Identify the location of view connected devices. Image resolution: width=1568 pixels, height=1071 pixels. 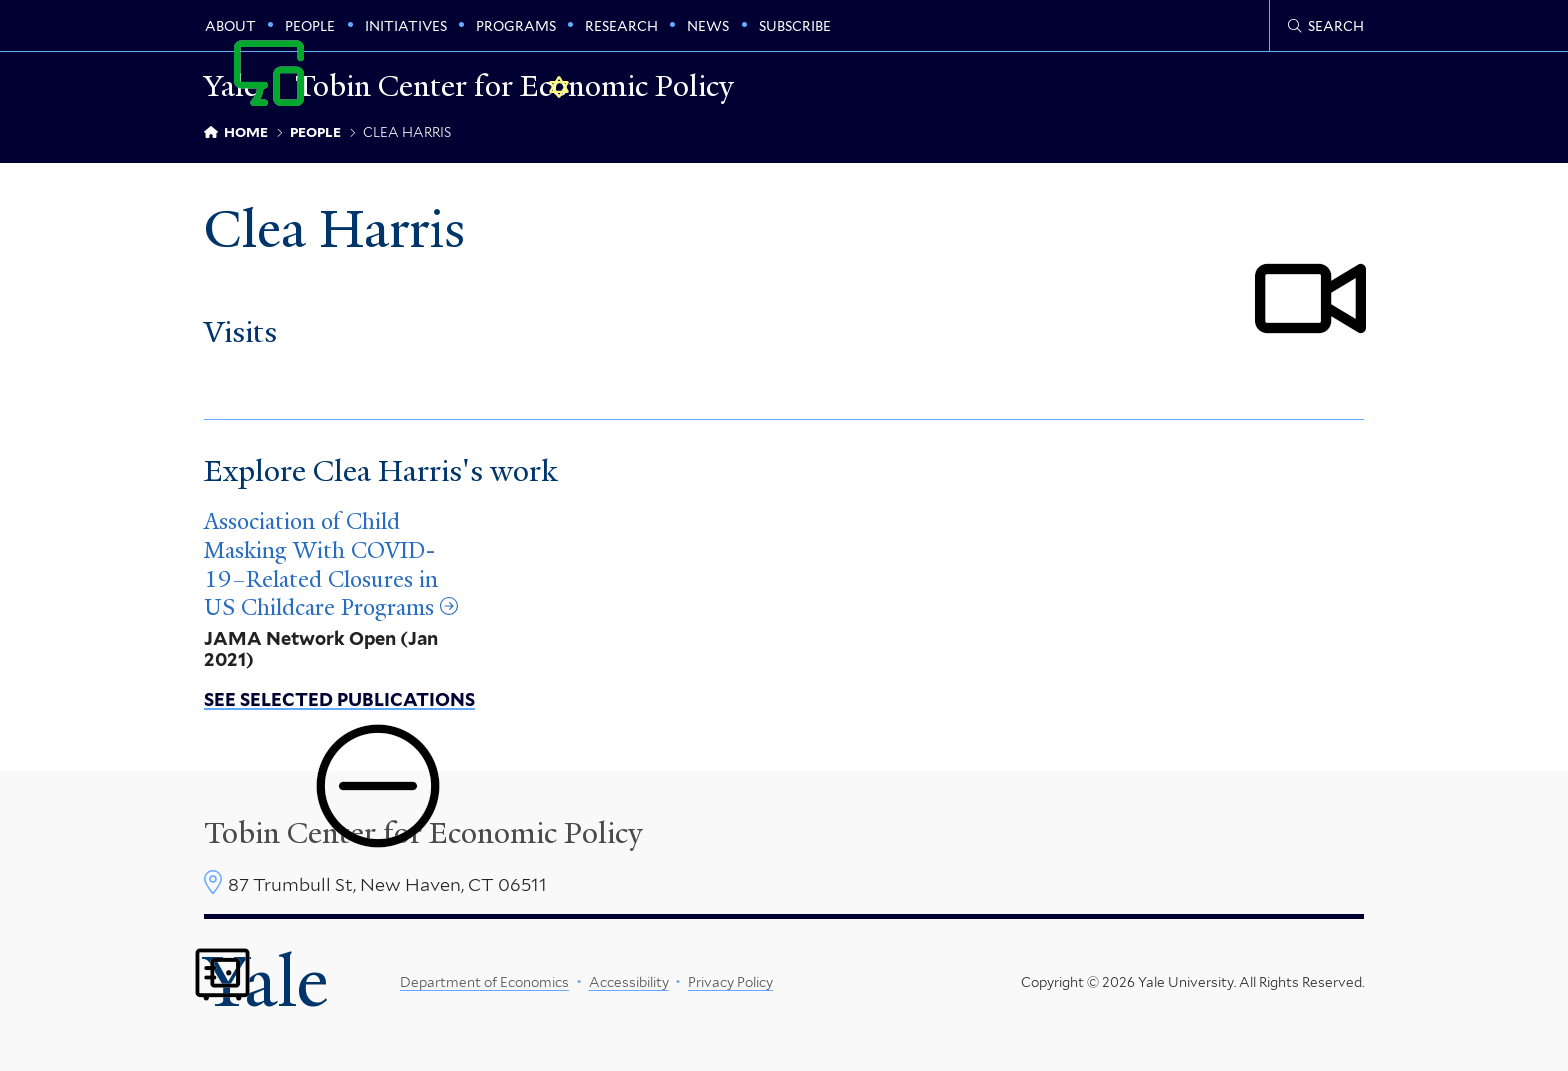
(269, 71).